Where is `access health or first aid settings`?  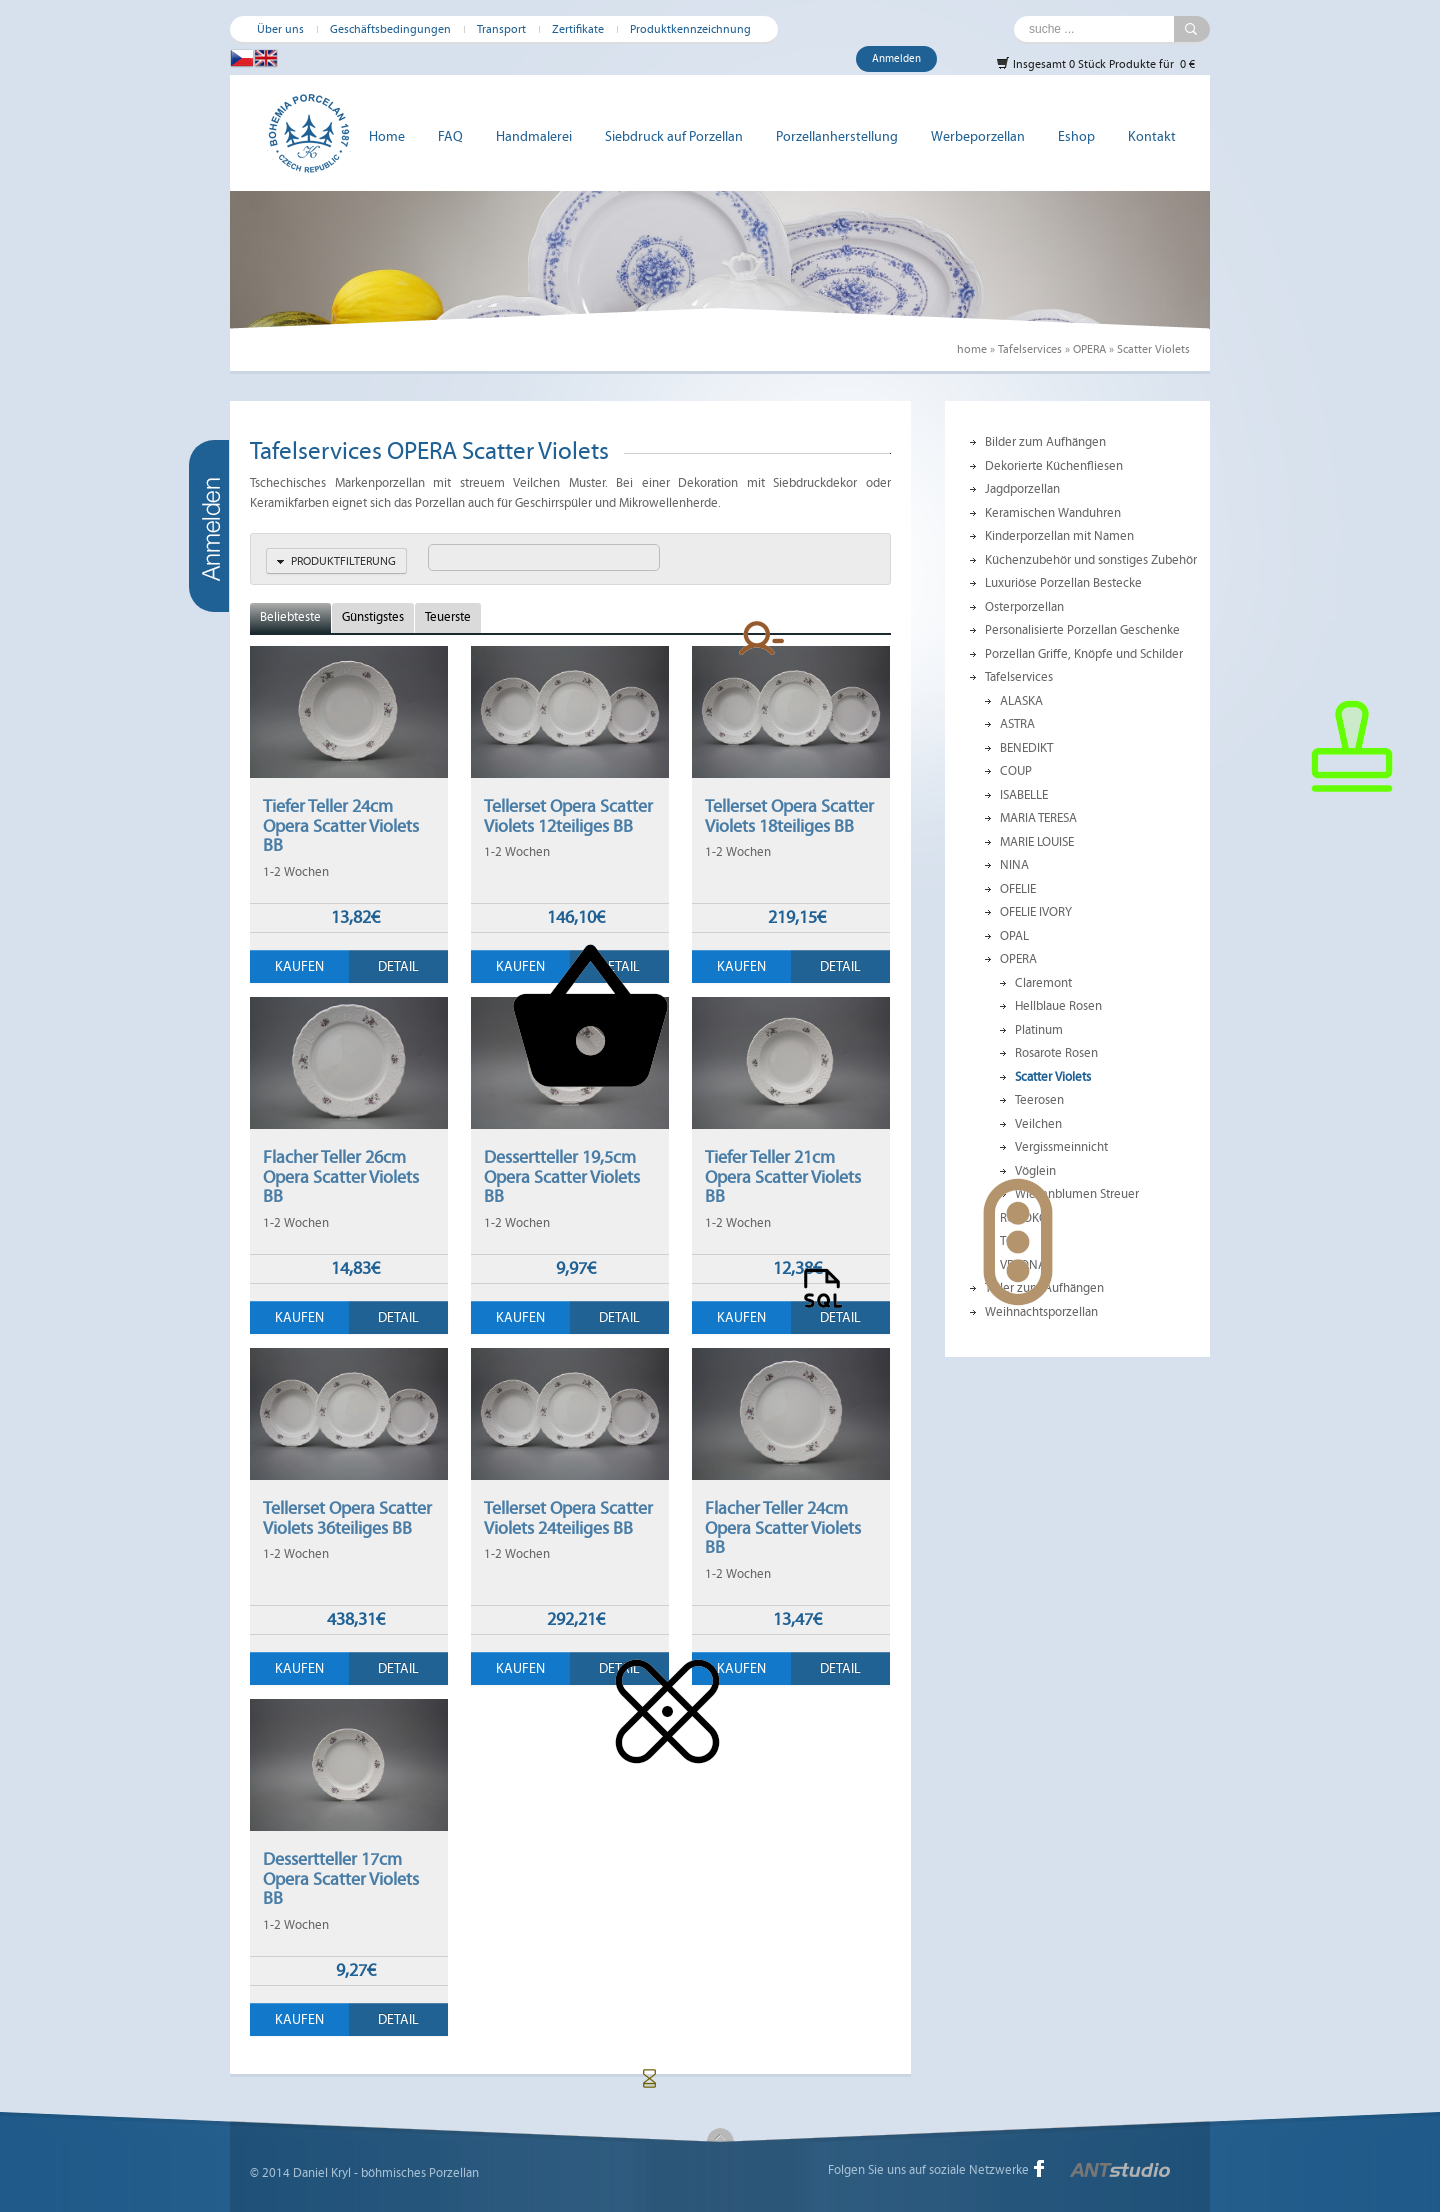 access health or first aid settings is located at coordinates (667, 1711).